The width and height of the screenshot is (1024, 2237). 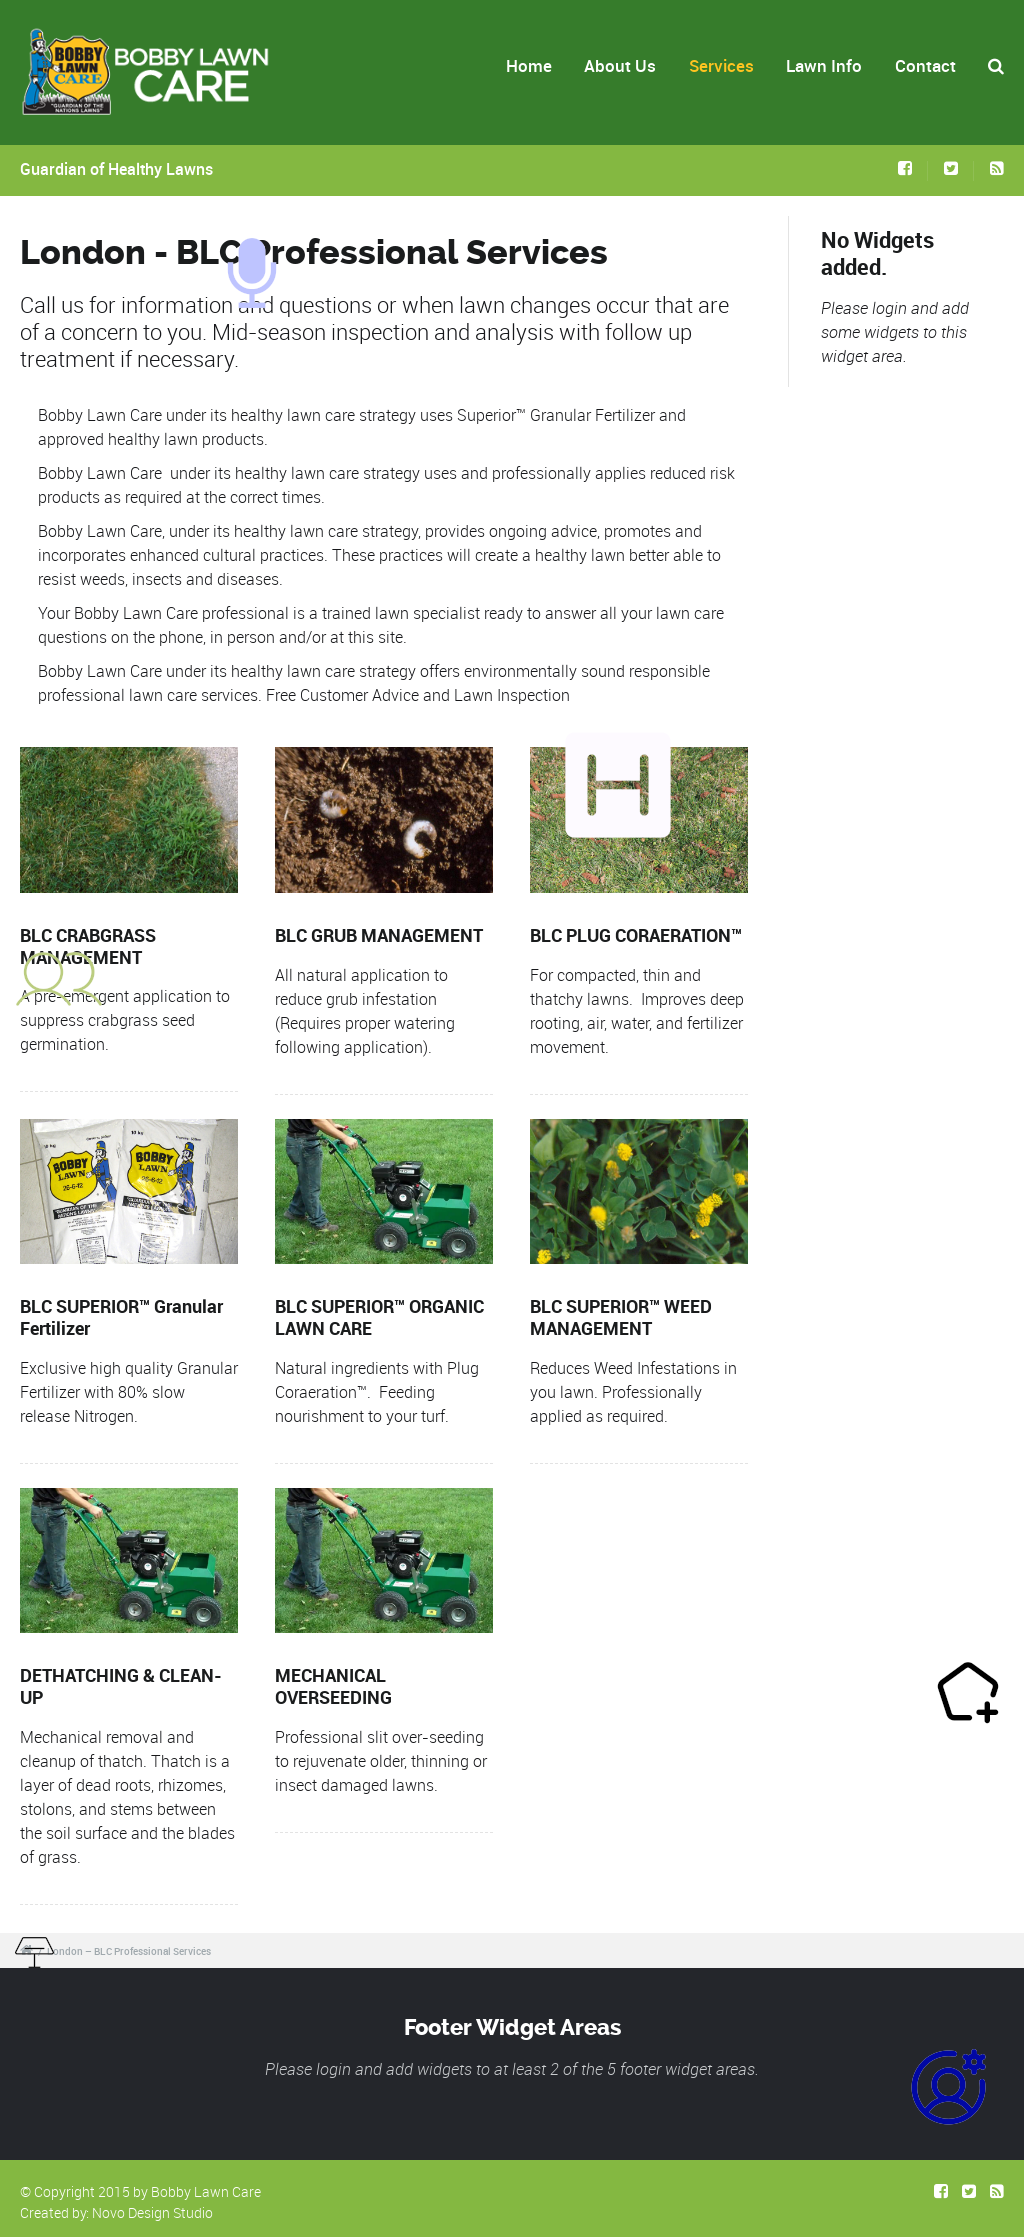 What do you see at coordinates (59, 979) in the screenshot?
I see `view all users or contacts` at bounding box center [59, 979].